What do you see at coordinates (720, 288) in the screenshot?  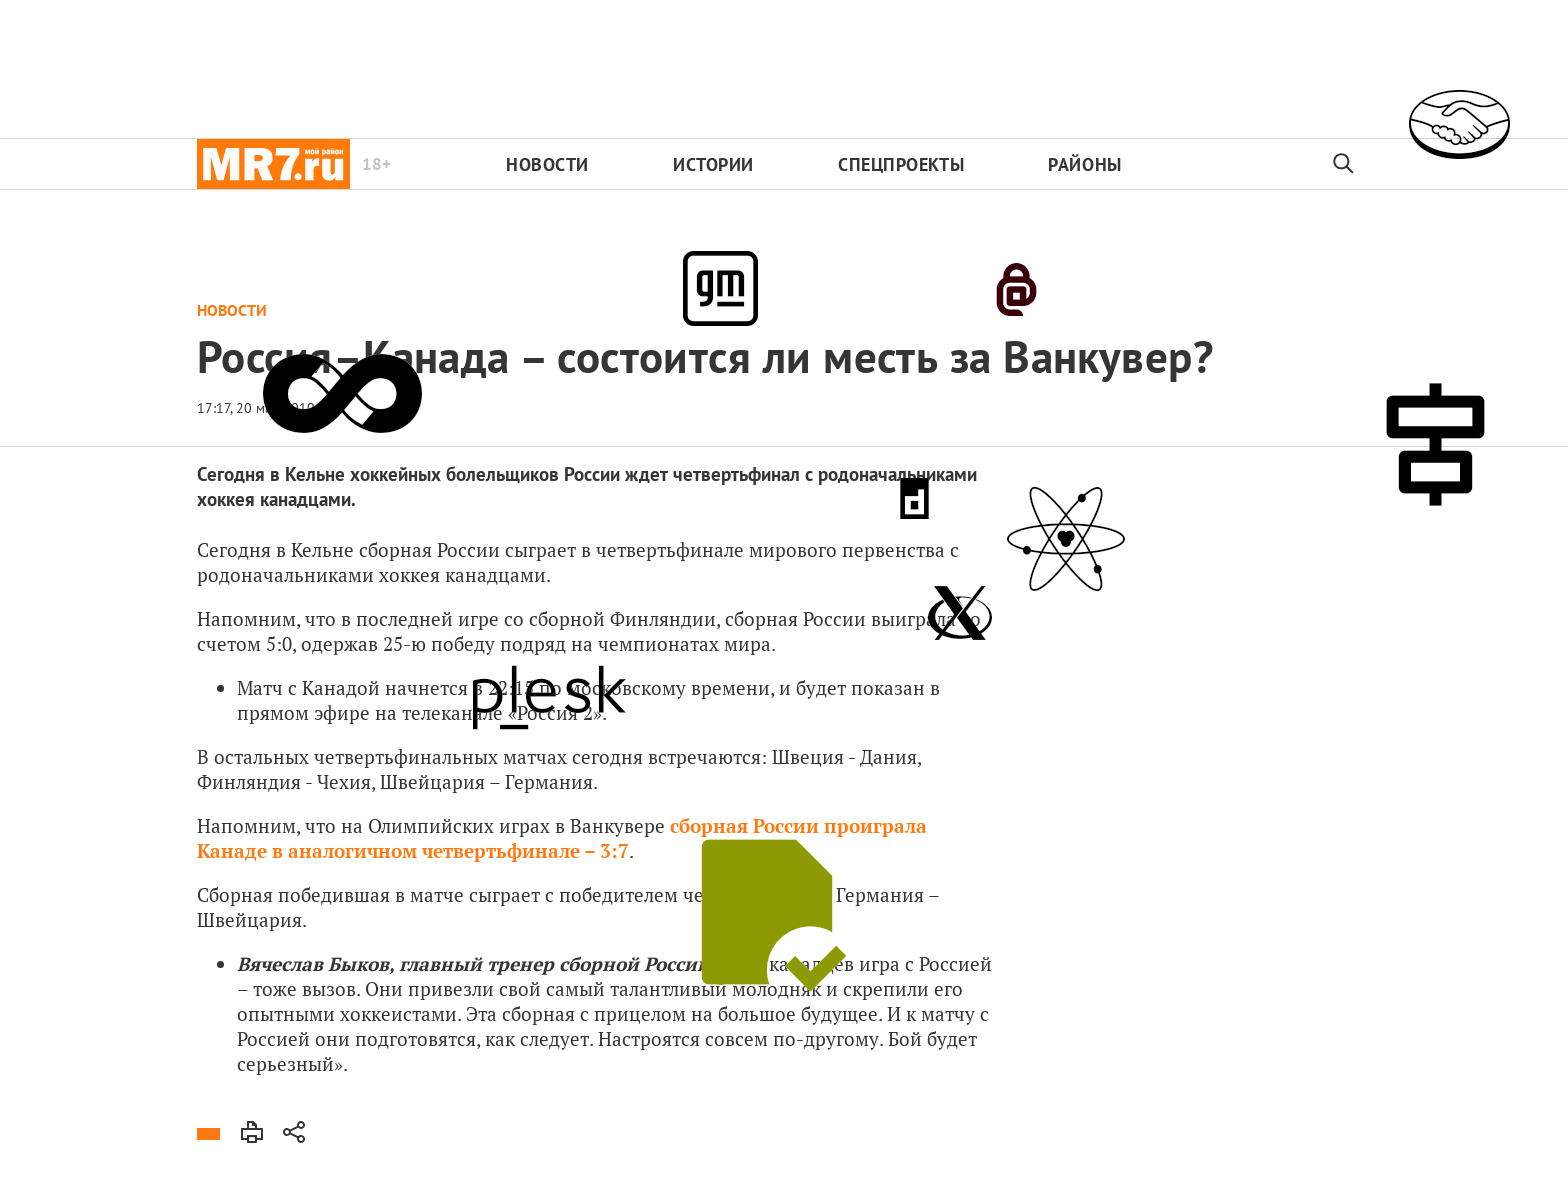 I see `general motors company logo` at bounding box center [720, 288].